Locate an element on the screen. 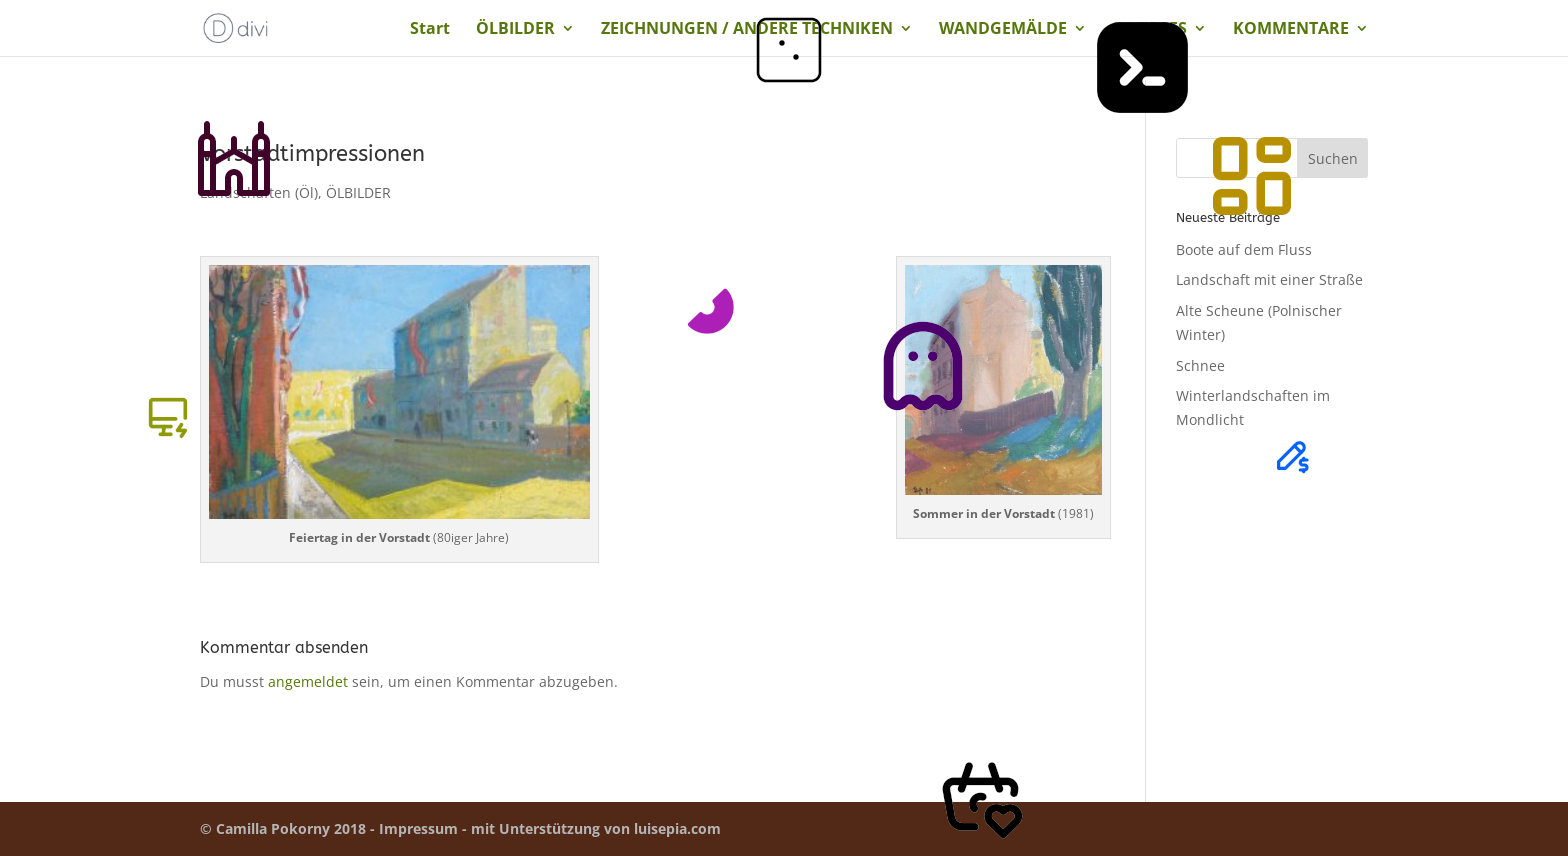 This screenshot has height=856, width=1568. food or fruit category icon is located at coordinates (712, 312).